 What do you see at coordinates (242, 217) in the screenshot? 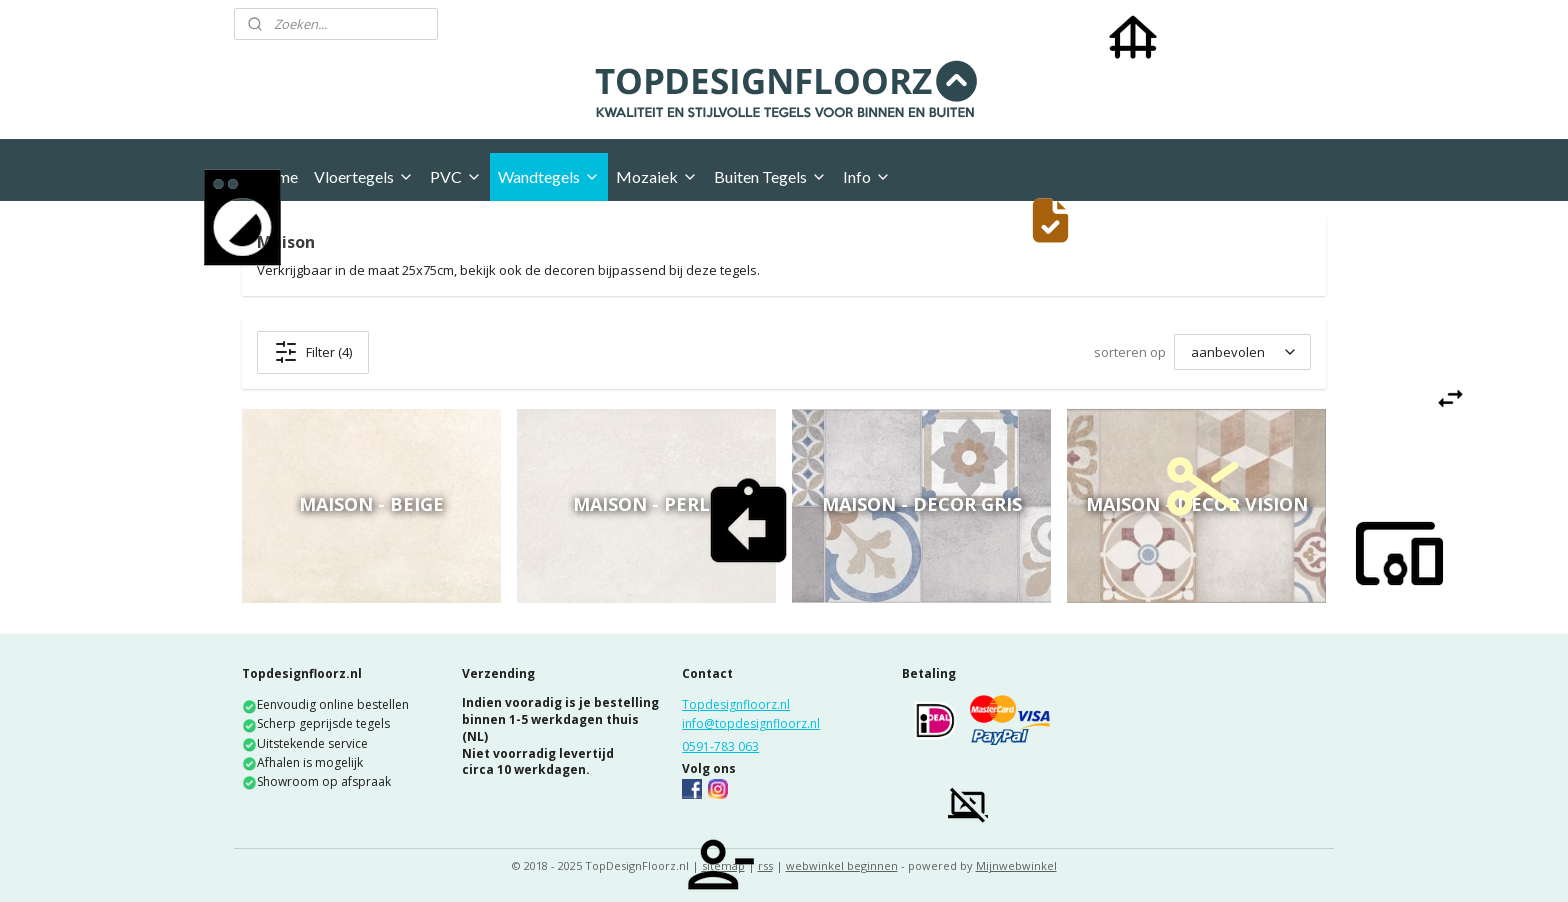
I see `find nearby laundromats or laundry services` at bounding box center [242, 217].